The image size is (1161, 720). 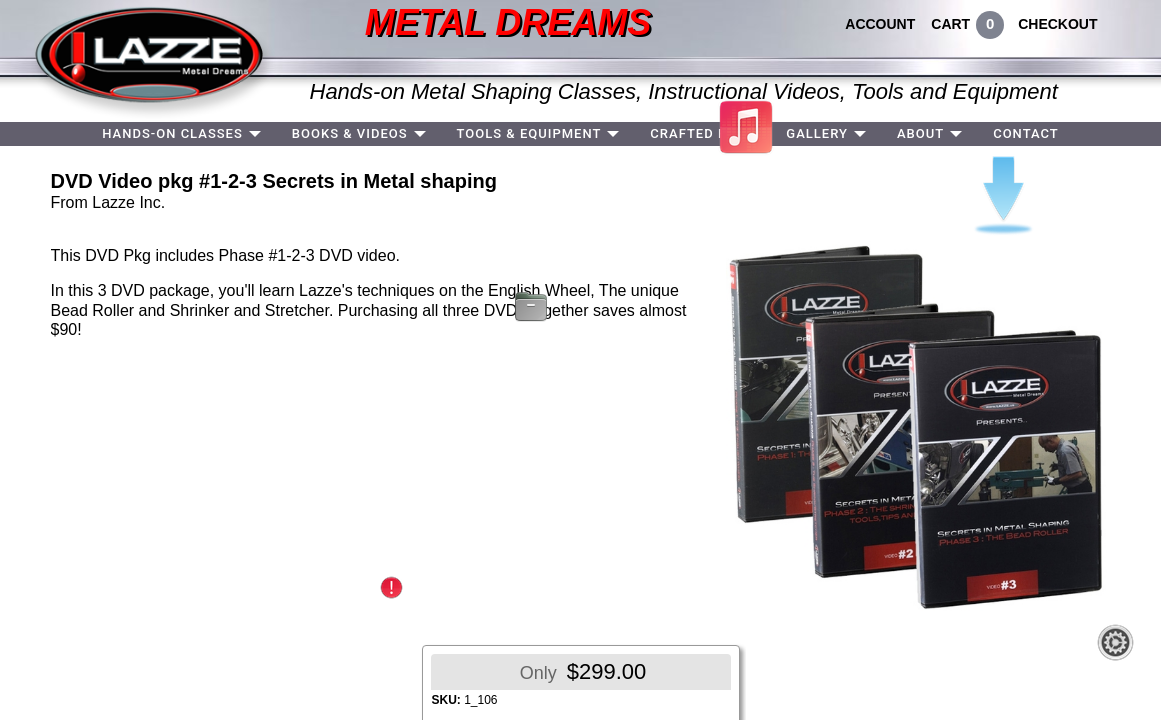 What do you see at coordinates (391, 587) in the screenshot?
I see `indicates an application error or crash` at bounding box center [391, 587].